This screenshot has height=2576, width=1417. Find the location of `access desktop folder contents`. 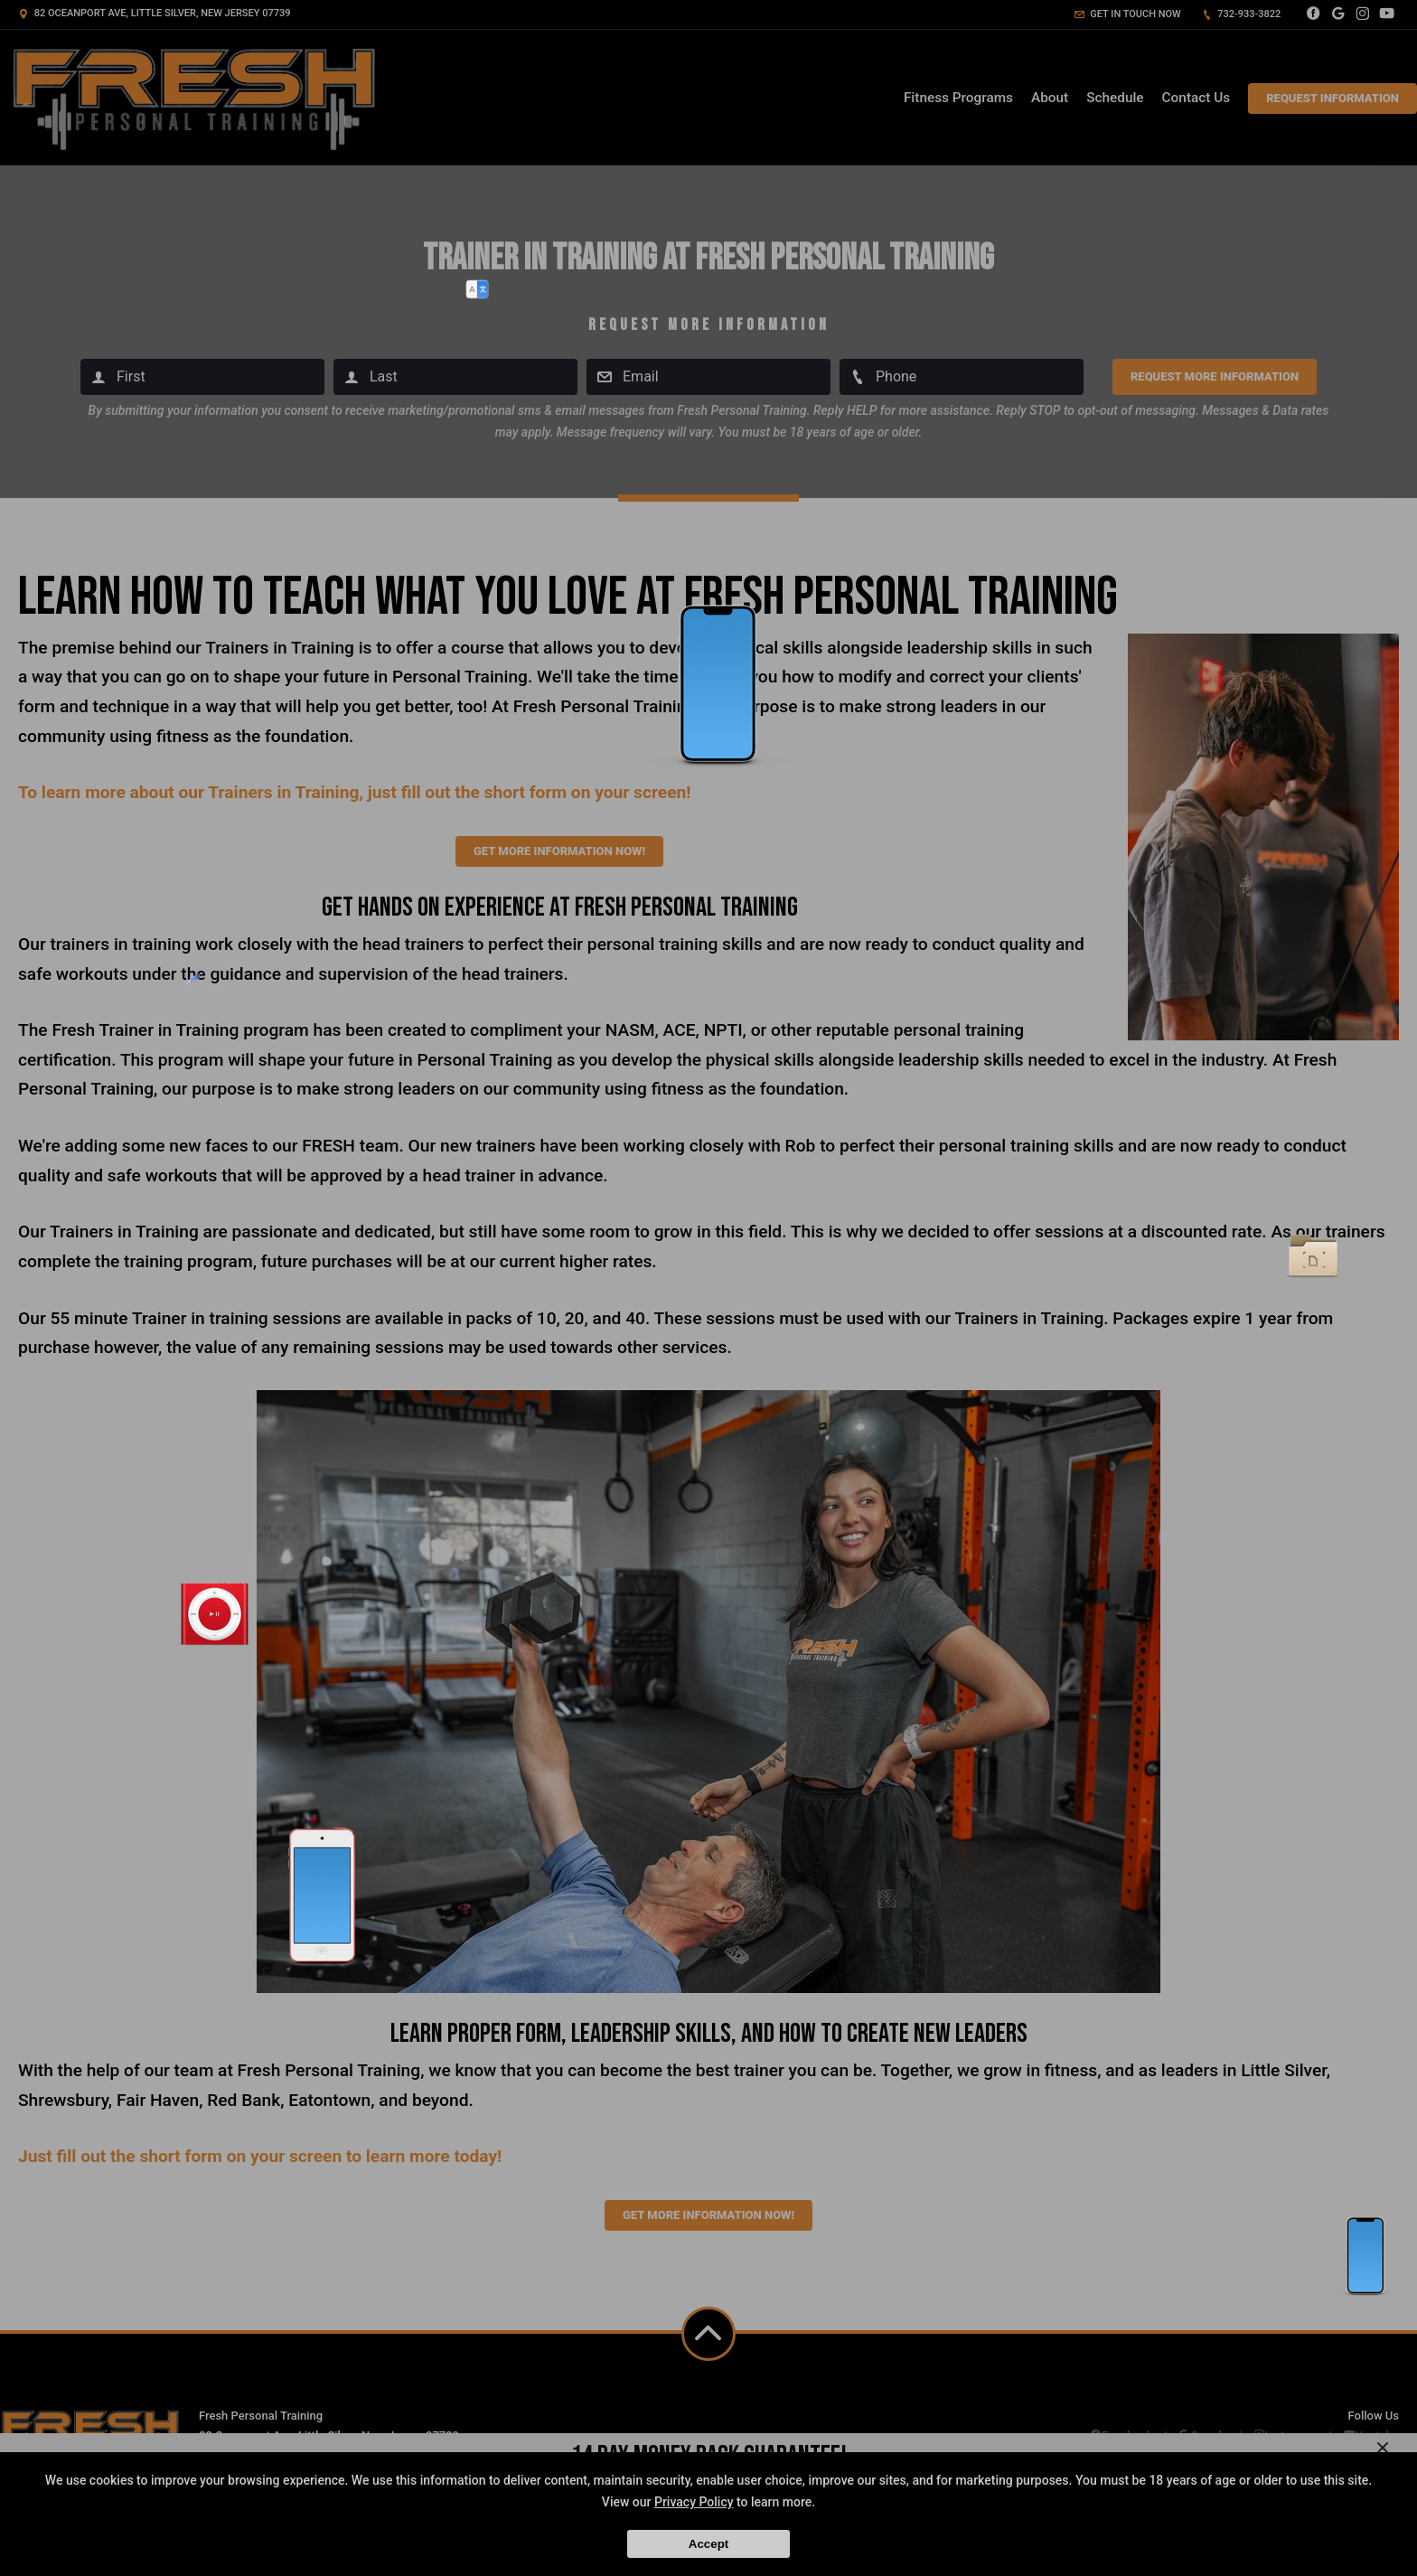

access desktop folder contents is located at coordinates (1313, 1258).